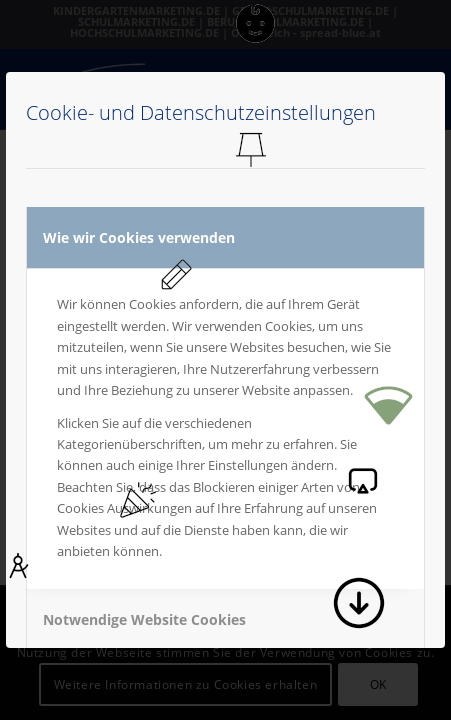 This screenshot has height=720, width=451. Describe the element at coordinates (359, 603) in the screenshot. I see `download file or content` at that location.